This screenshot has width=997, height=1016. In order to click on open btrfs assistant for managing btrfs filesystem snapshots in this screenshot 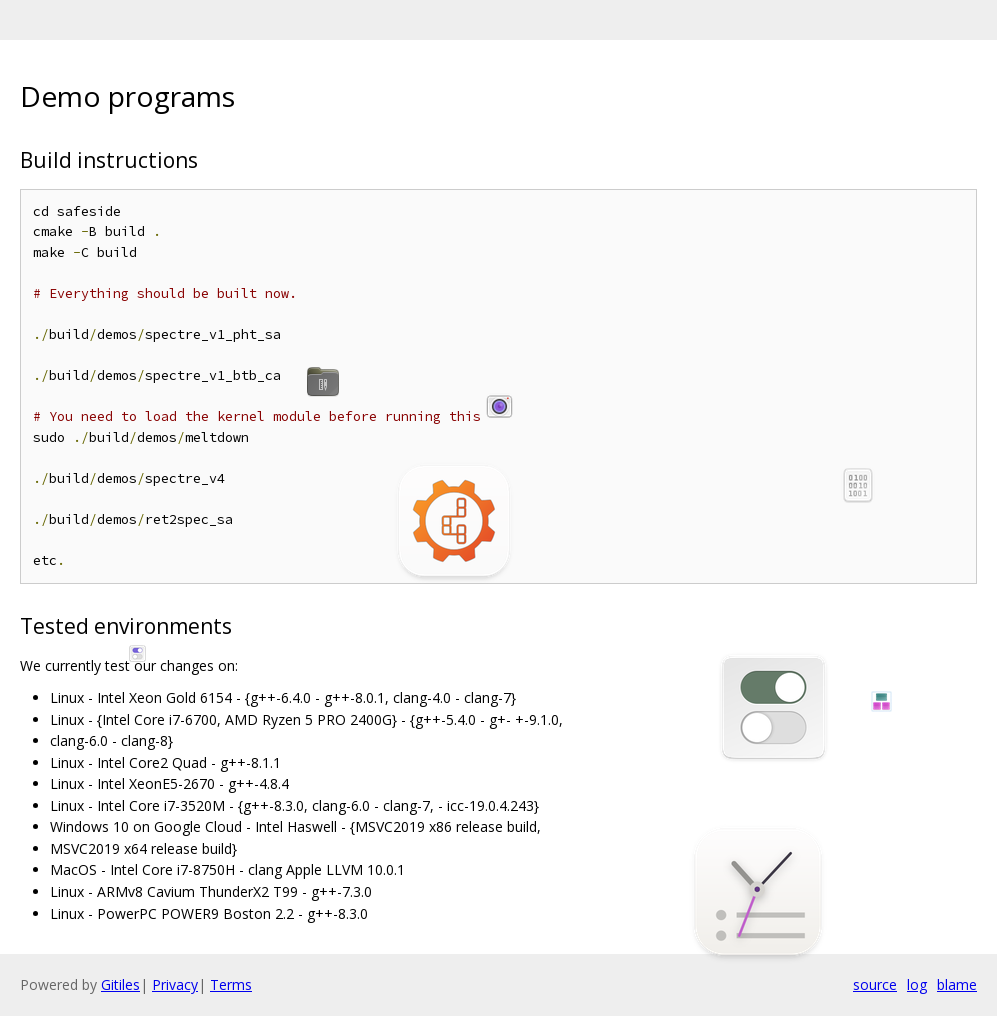, I will do `click(454, 521)`.